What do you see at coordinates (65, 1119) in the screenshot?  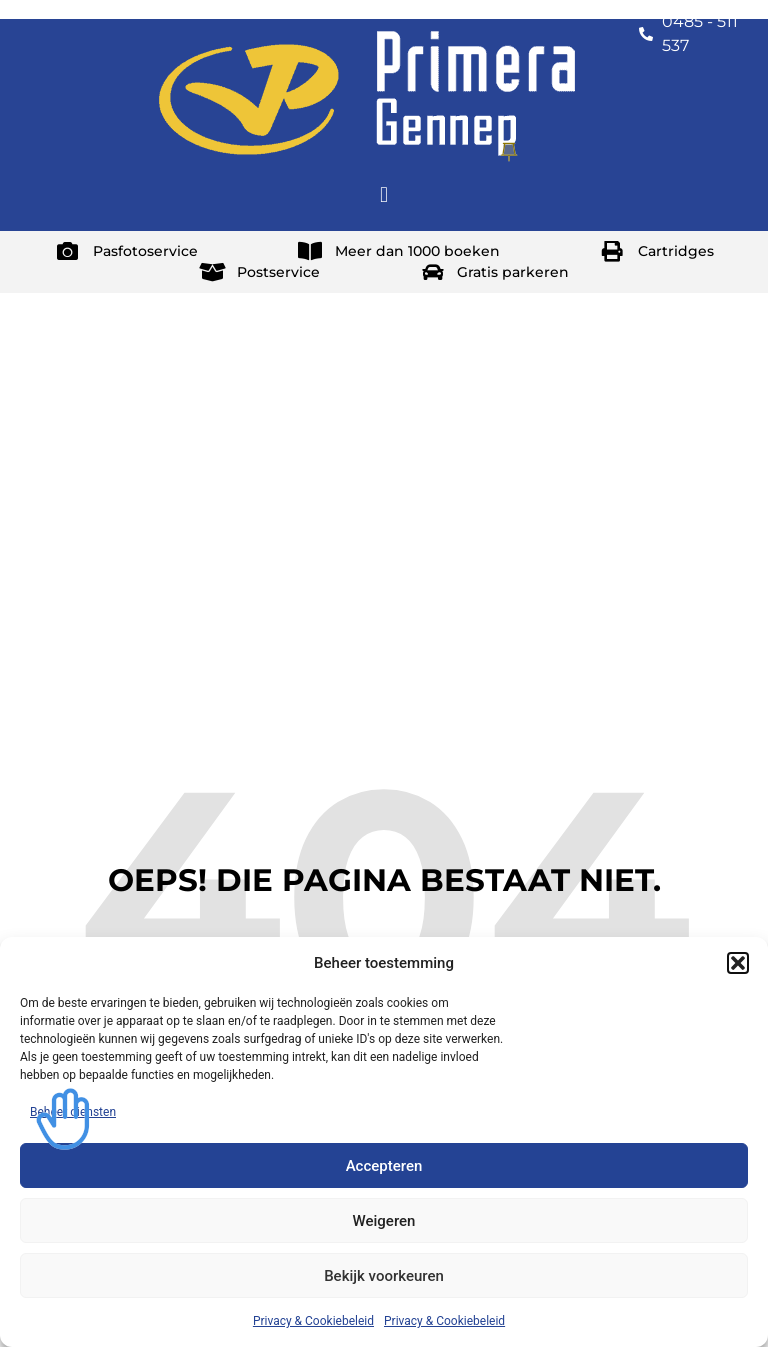 I see `stop or pause an action` at bounding box center [65, 1119].